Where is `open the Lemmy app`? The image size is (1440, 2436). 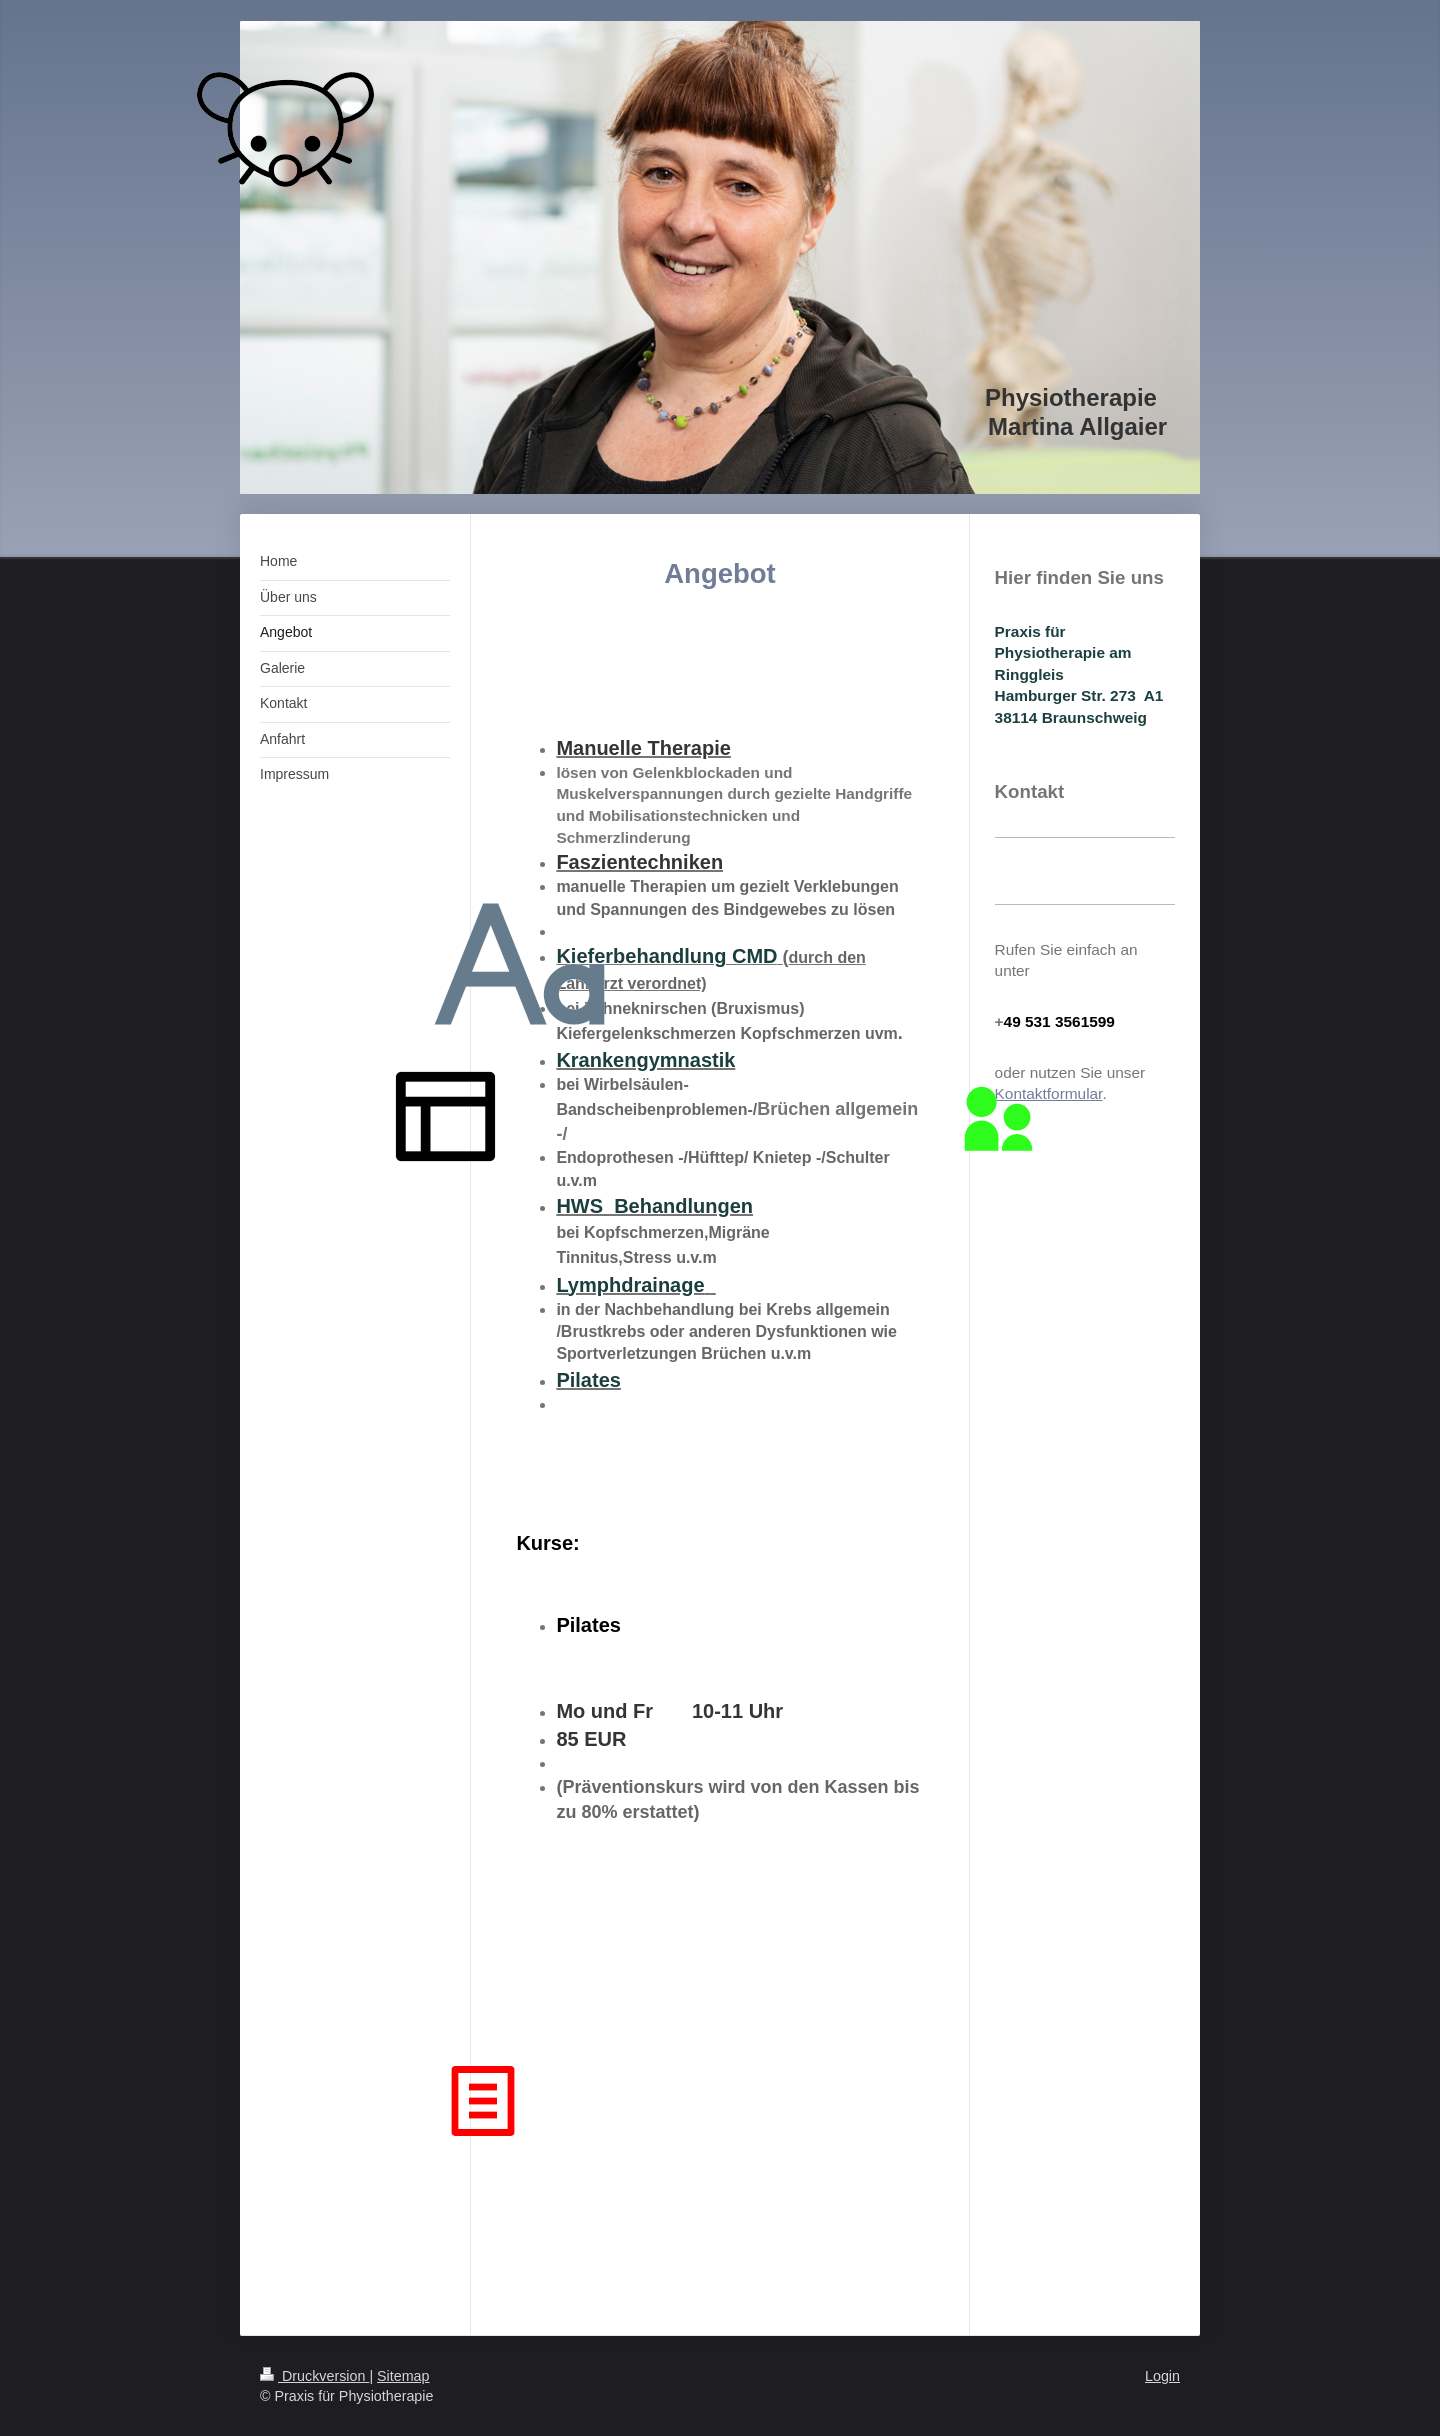 open the Lemmy app is located at coordinates (285, 129).